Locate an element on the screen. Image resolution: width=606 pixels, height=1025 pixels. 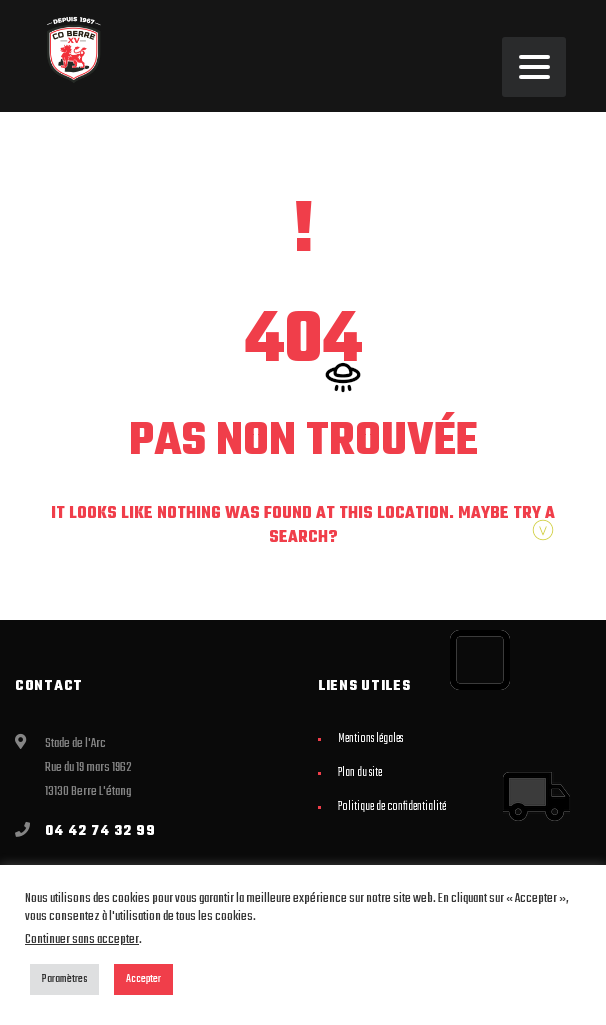
access sci-fi or space-themed content is located at coordinates (343, 377).